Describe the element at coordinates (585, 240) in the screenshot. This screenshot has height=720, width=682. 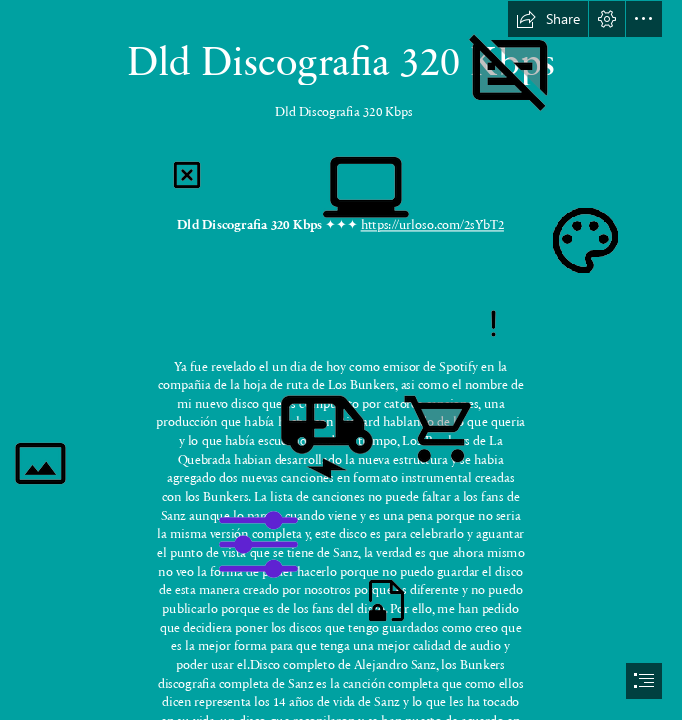
I see `access color or theme customization options` at that location.